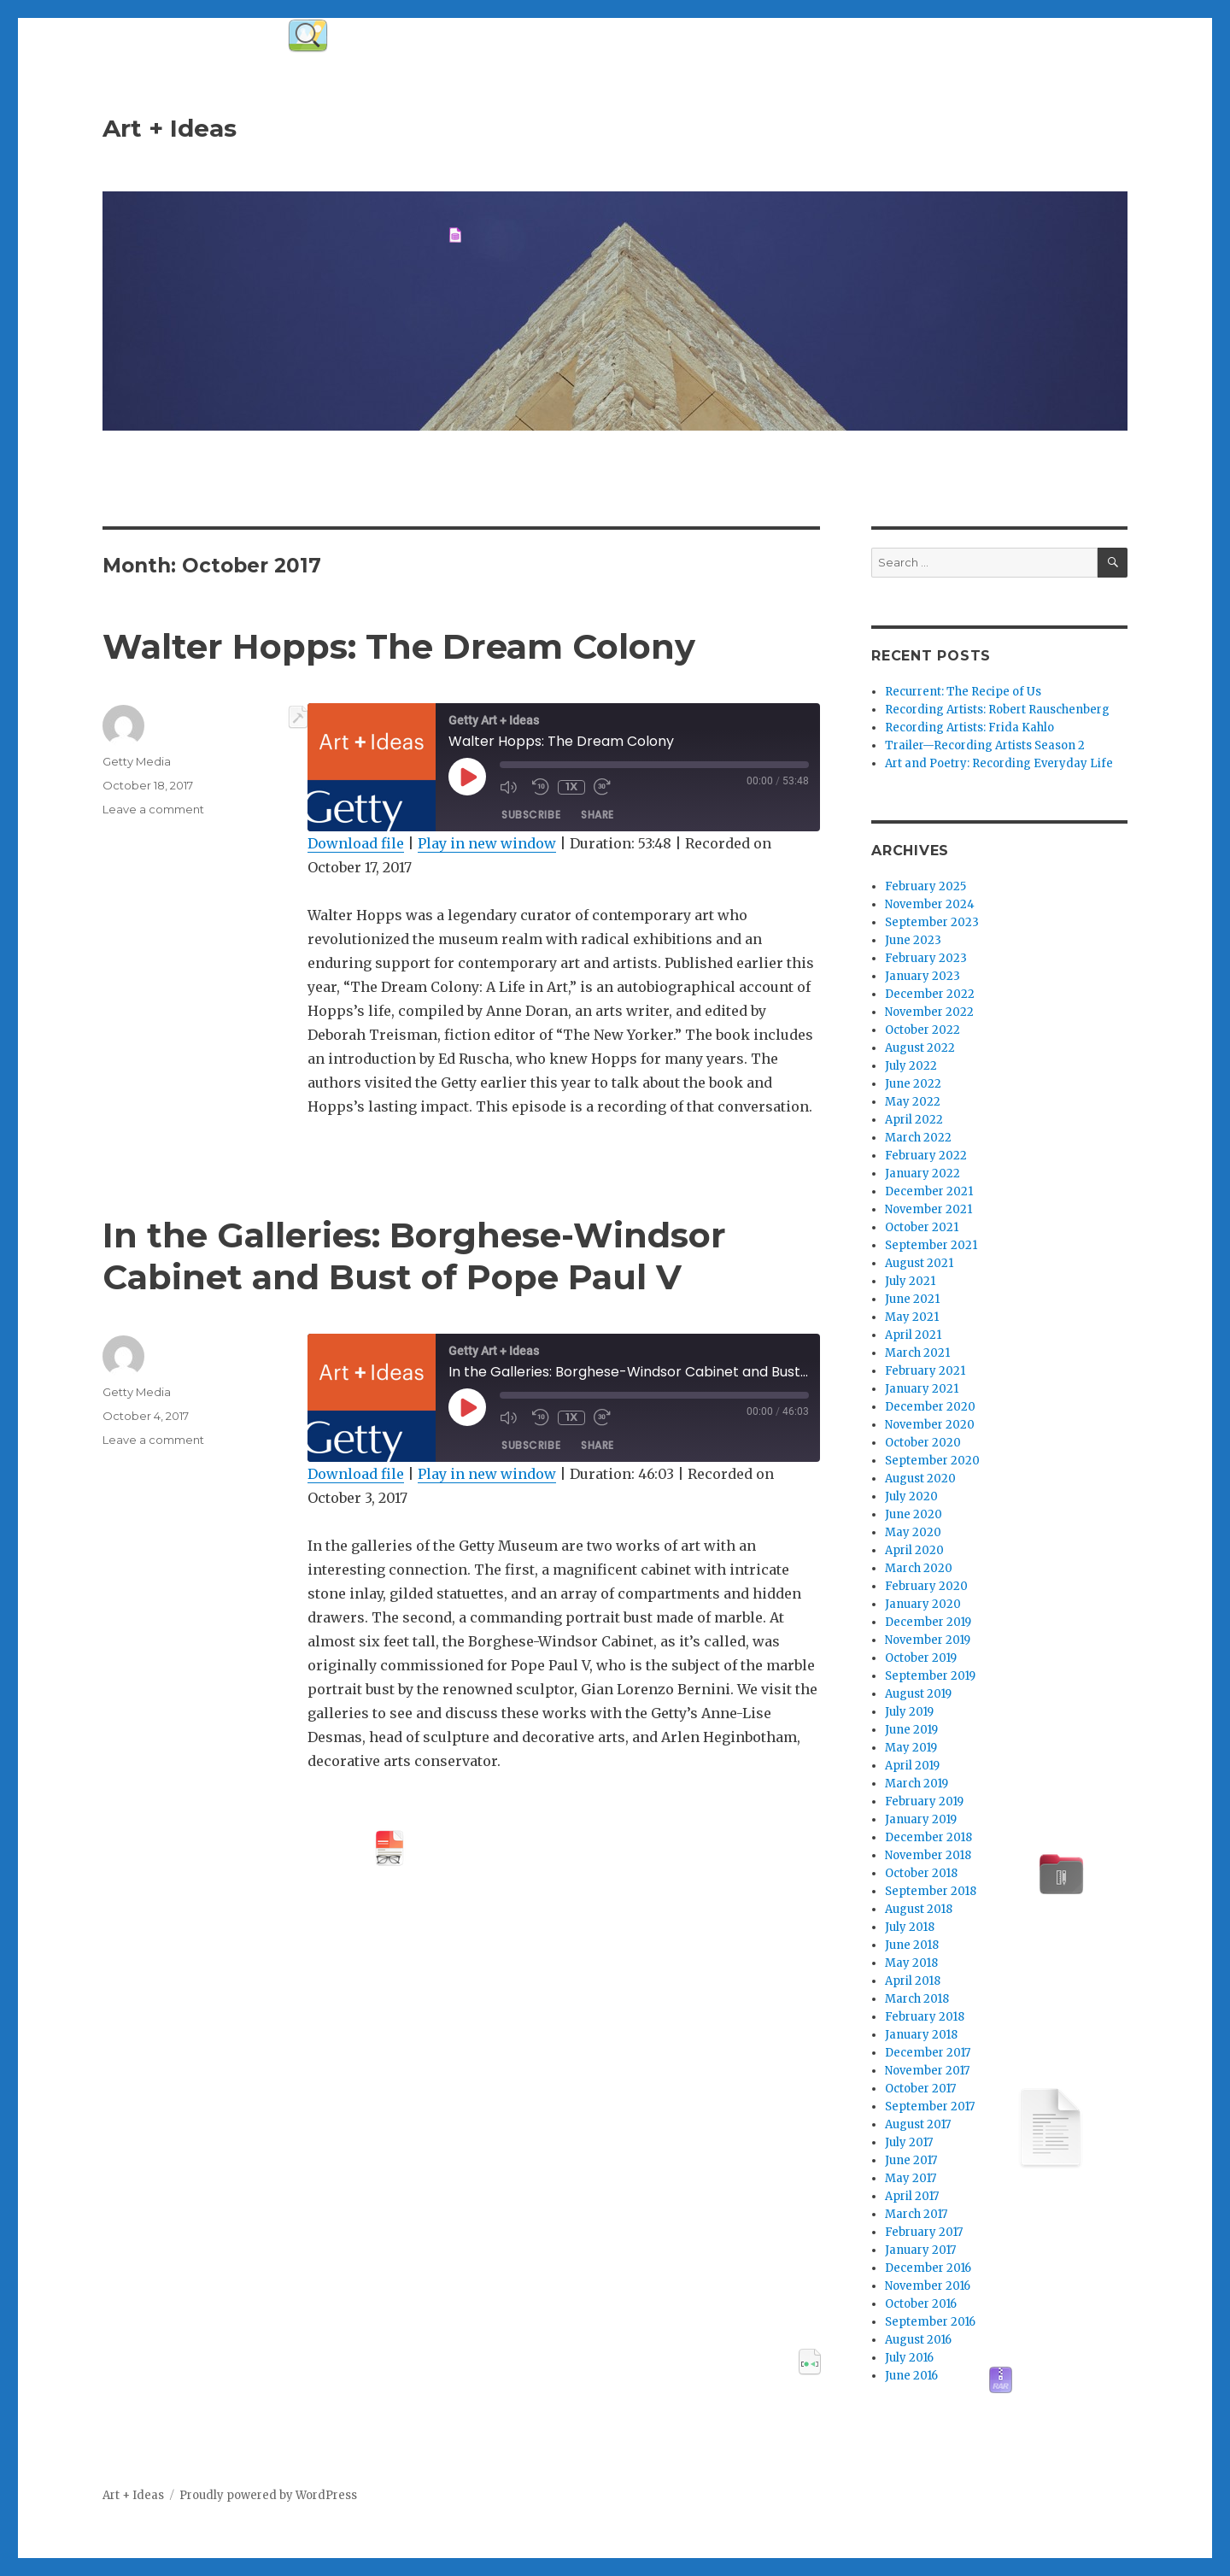 Image resolution: width=1230 pixels, height=2576 pixels. Describe the element at coordinates (1051, 2128) in the screenshot. I see `a plain text file` at that location.